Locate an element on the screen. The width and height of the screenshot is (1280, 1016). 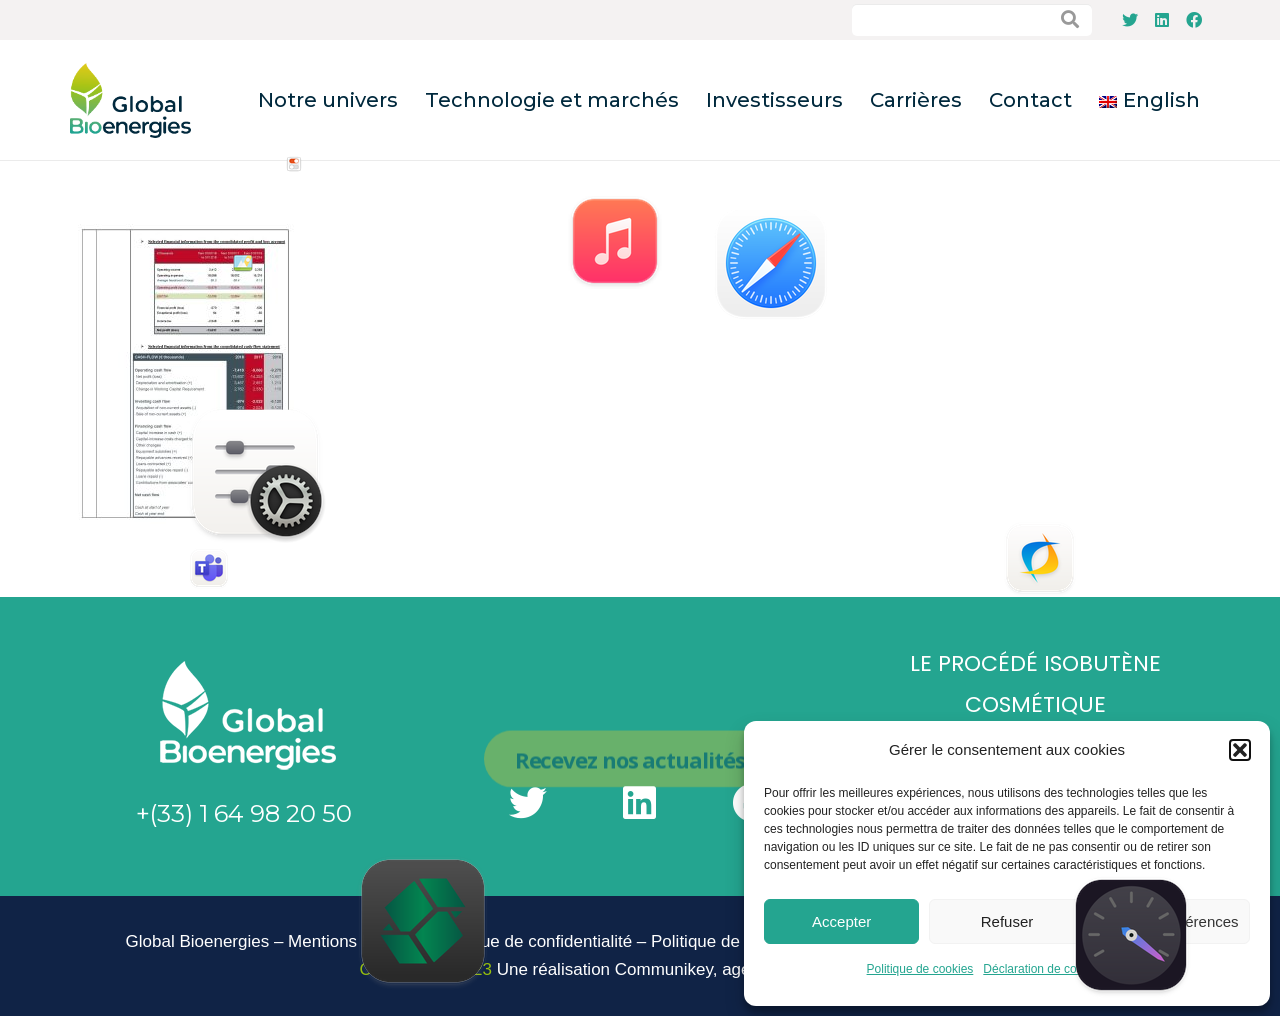
open photo manager application is located at coordinates (243, 263).